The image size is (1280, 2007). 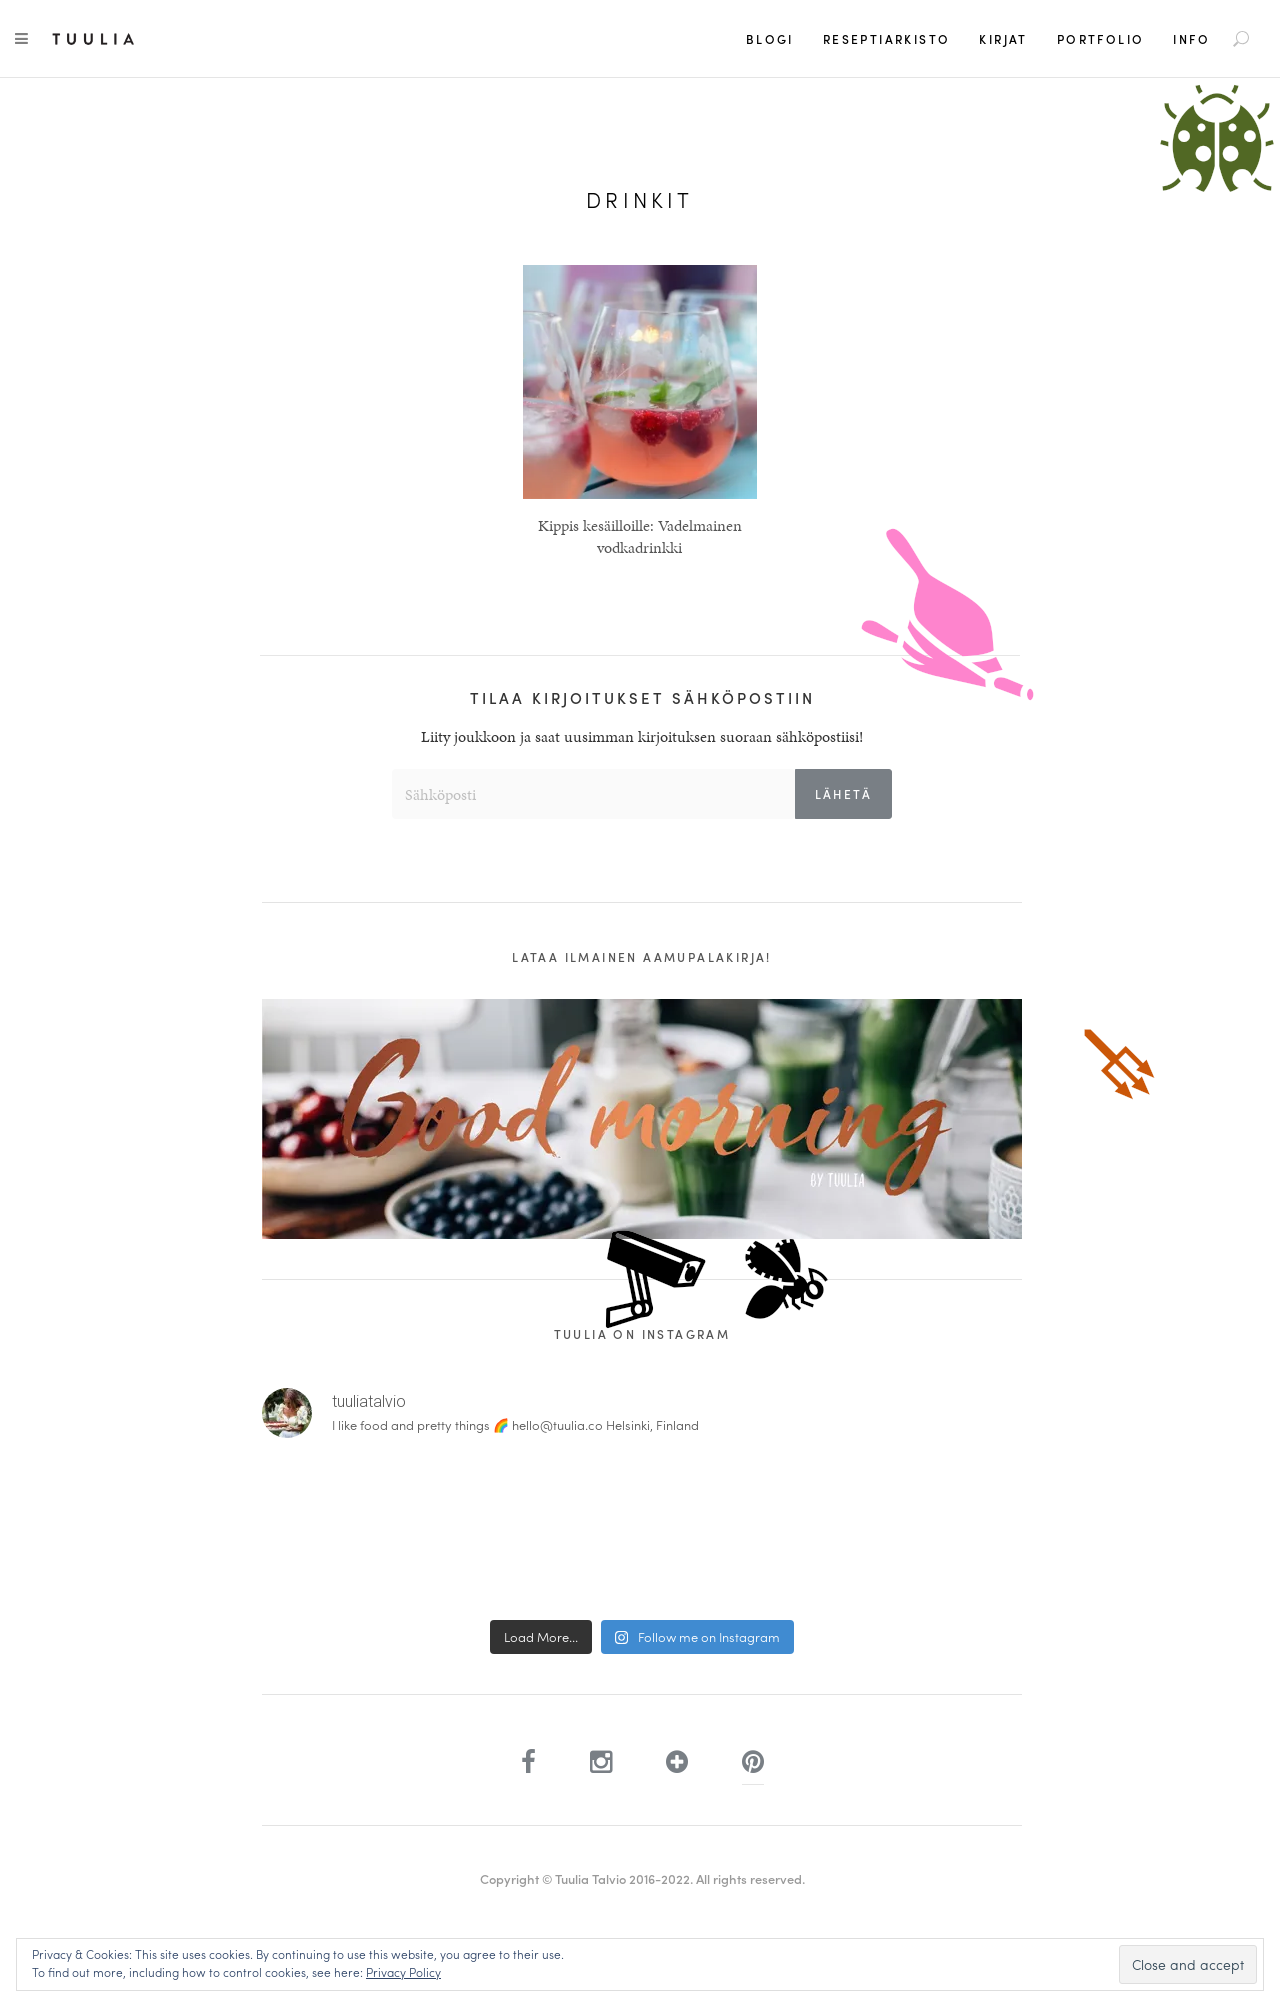 I want to click on indicates a bug or issue in the system, so click(x=1217, y=142).